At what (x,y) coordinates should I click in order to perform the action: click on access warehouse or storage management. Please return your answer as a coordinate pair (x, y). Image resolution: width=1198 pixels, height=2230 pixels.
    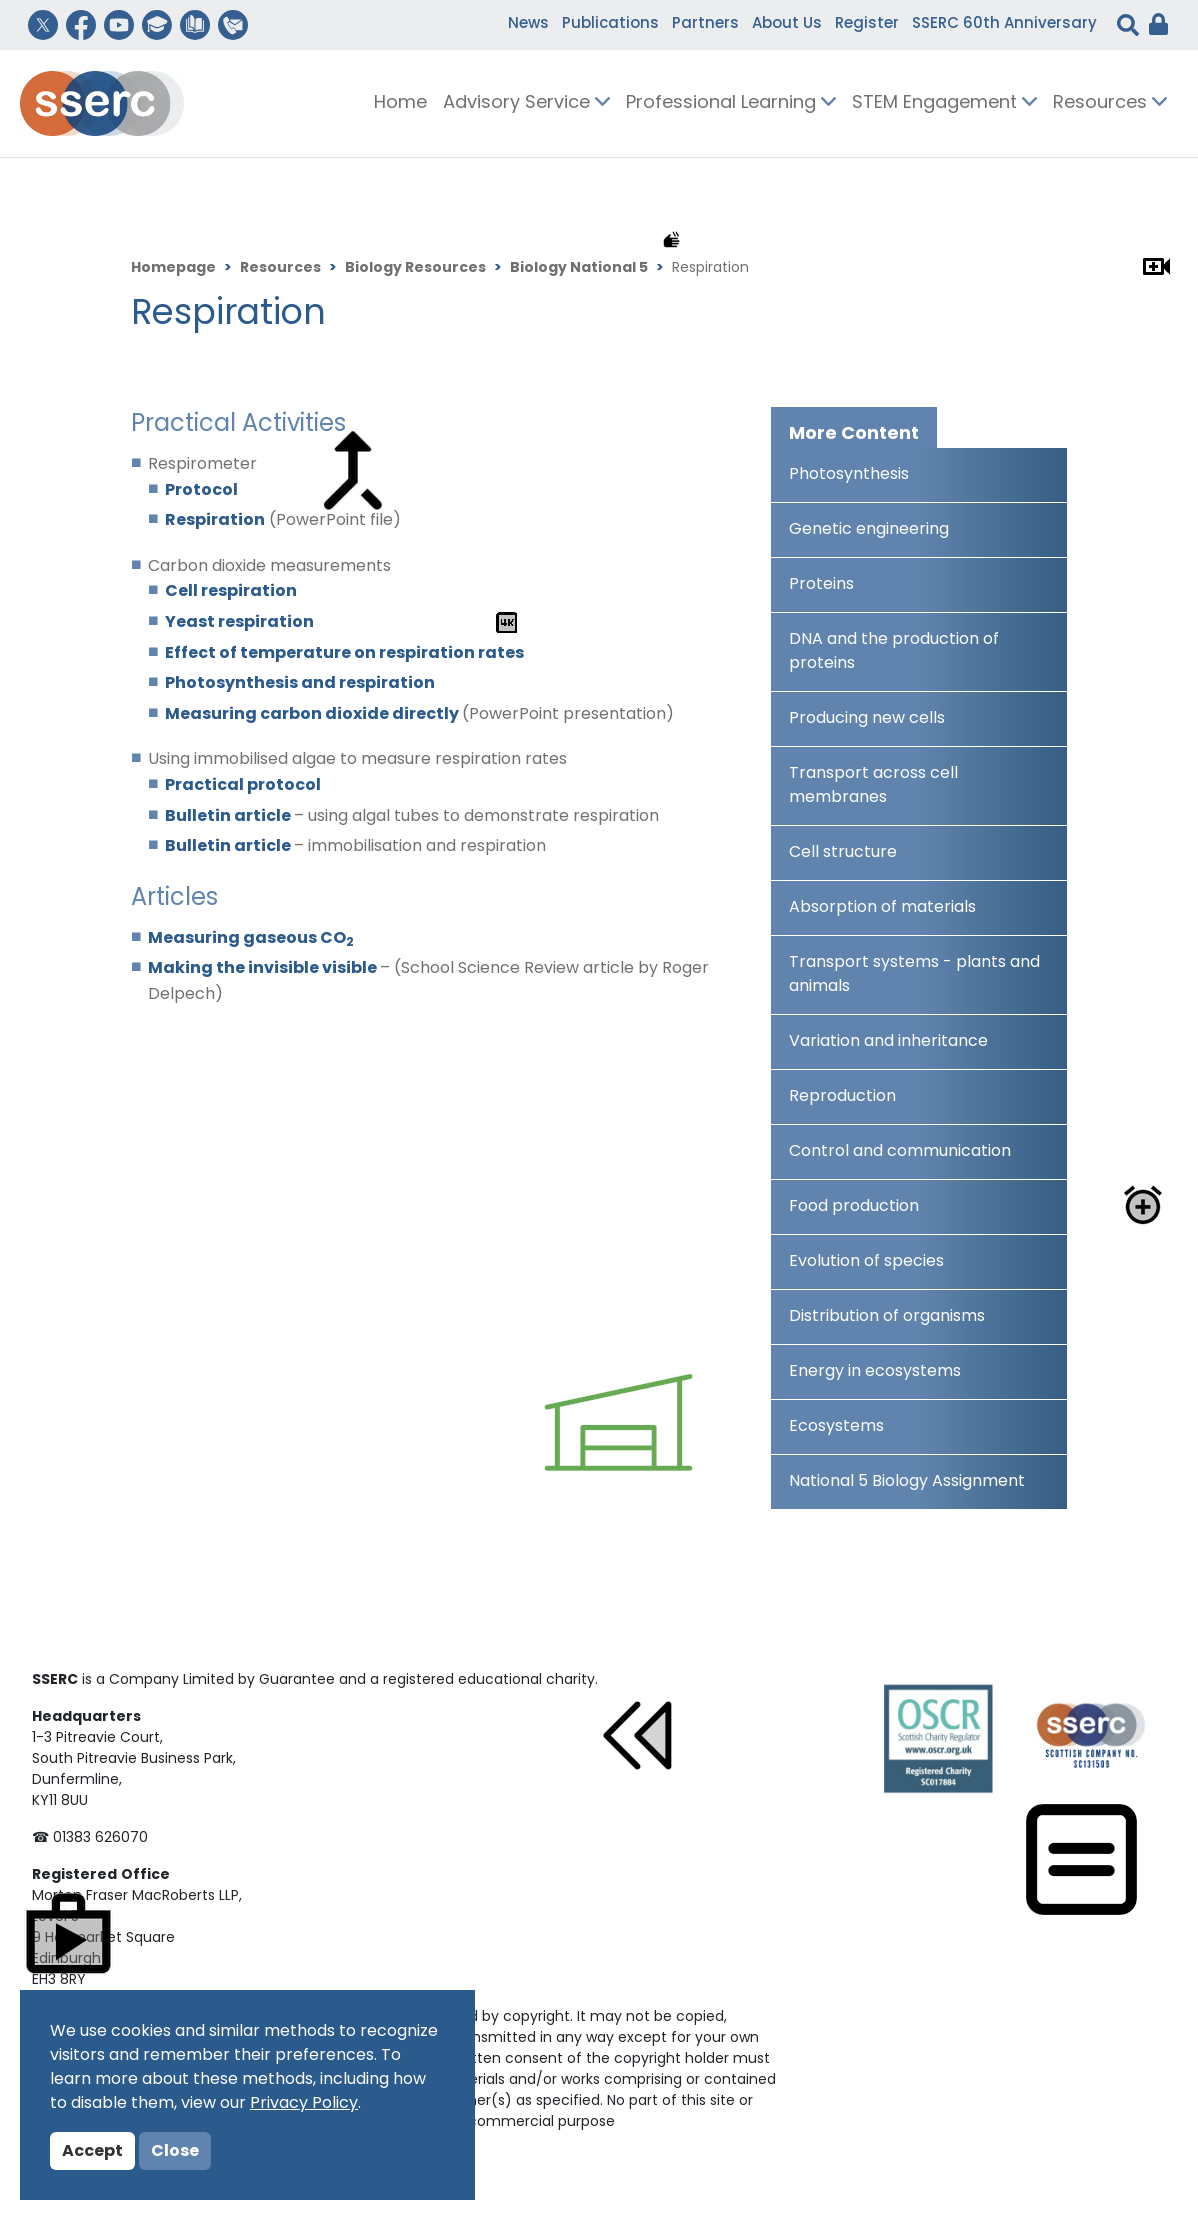
    Looking at the image, I should click on (618, 1427).